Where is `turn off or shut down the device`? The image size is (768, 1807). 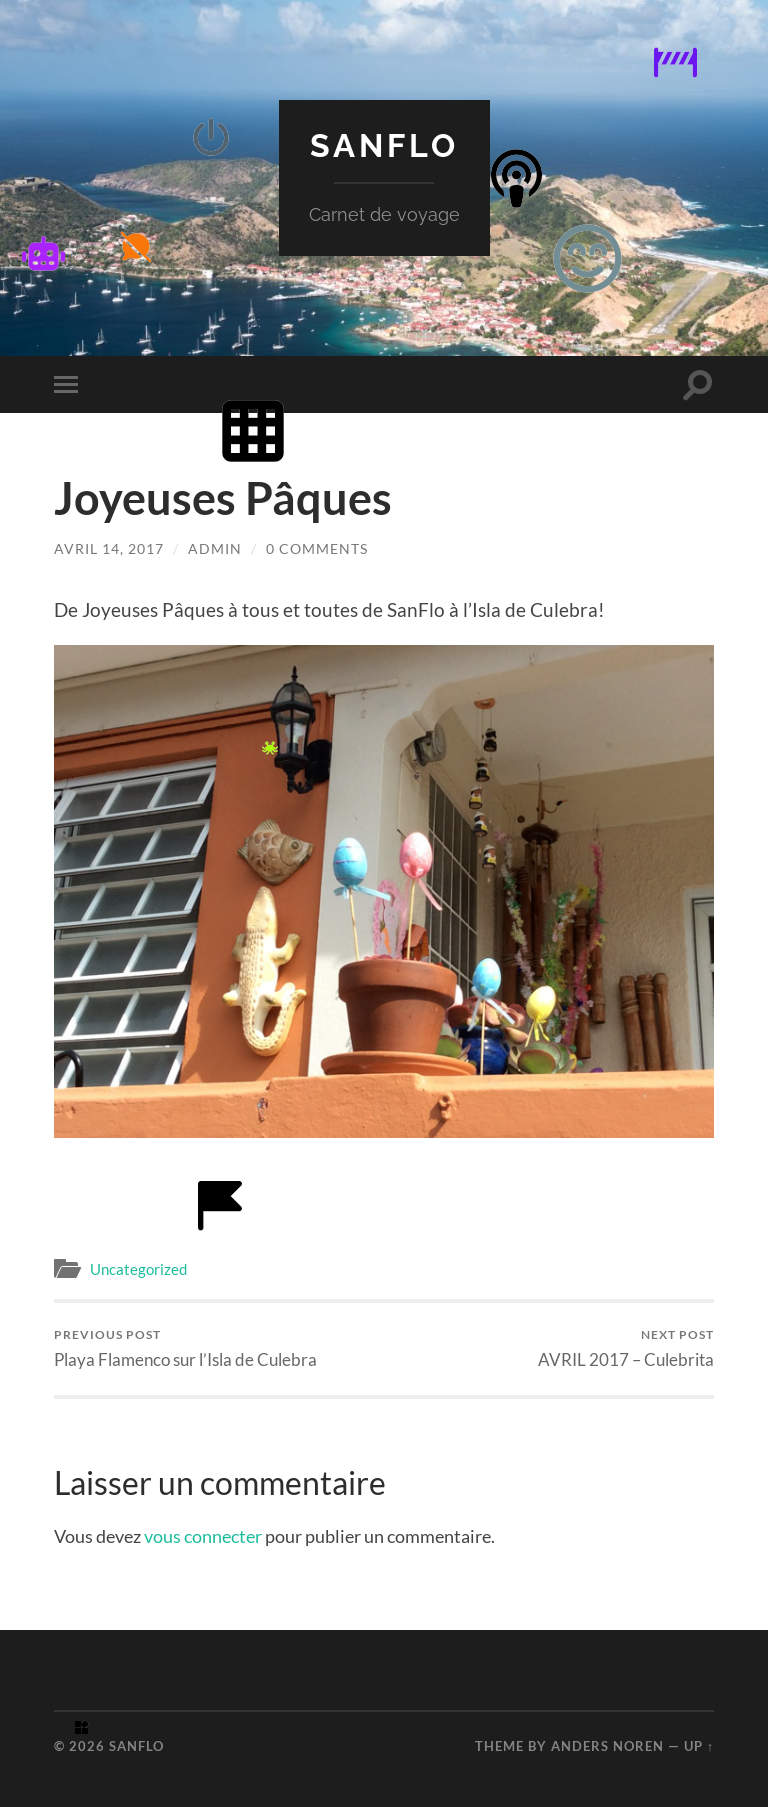
turn off or shut down the device is located at coordinates (211, 138).